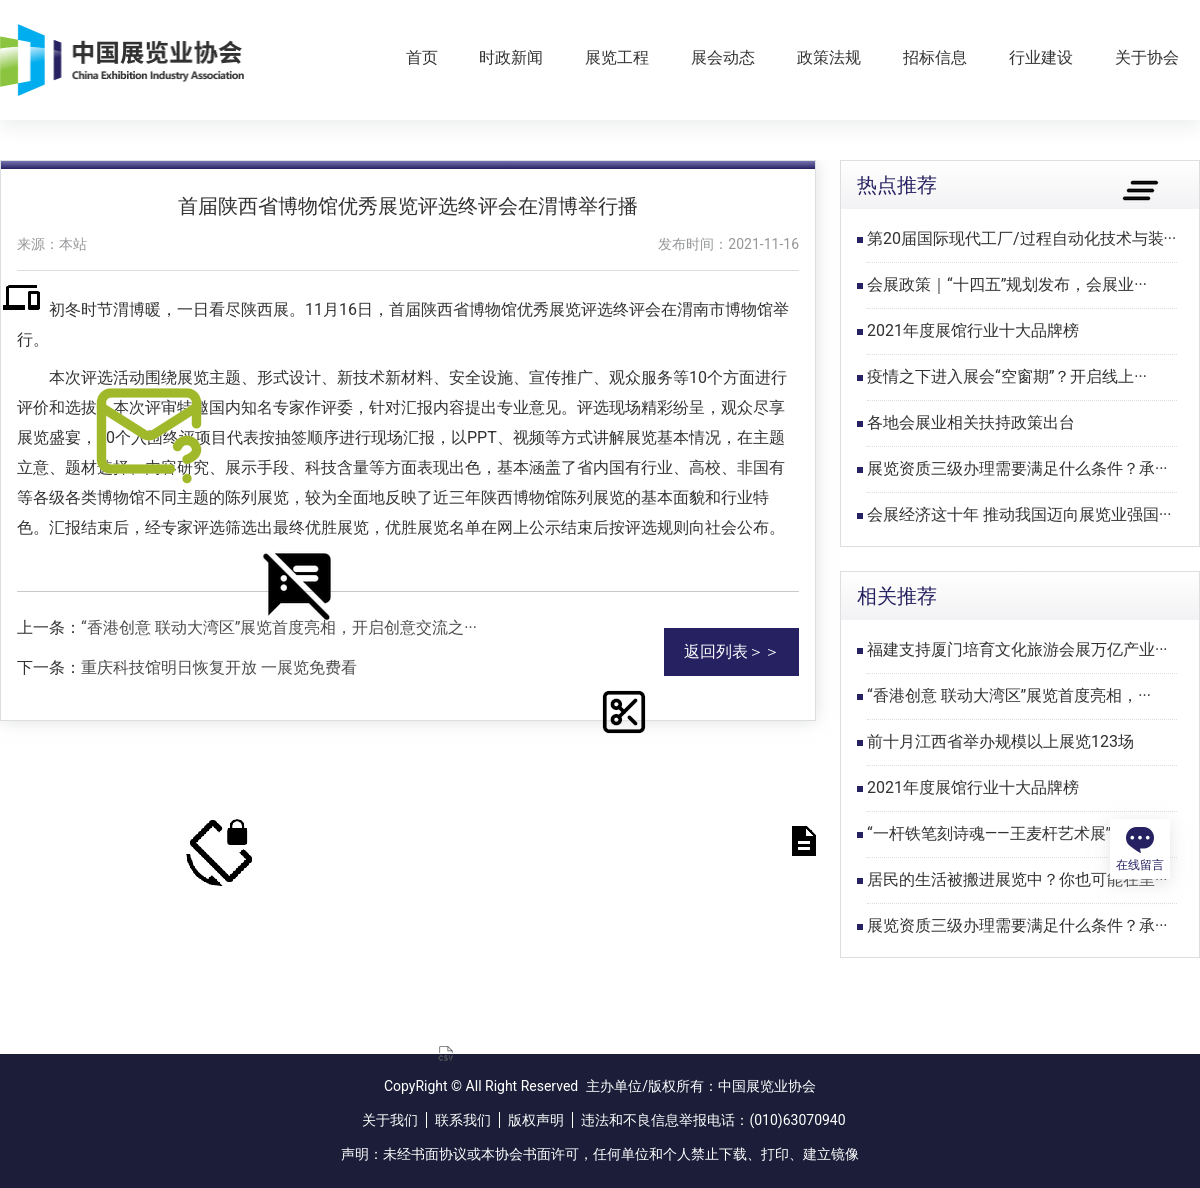 The width and height of the screenshot is (1200, 1188). Describe the element at coordinates (299, 584) in the screenshot. I see `mute or disable speaker notes` at that location.